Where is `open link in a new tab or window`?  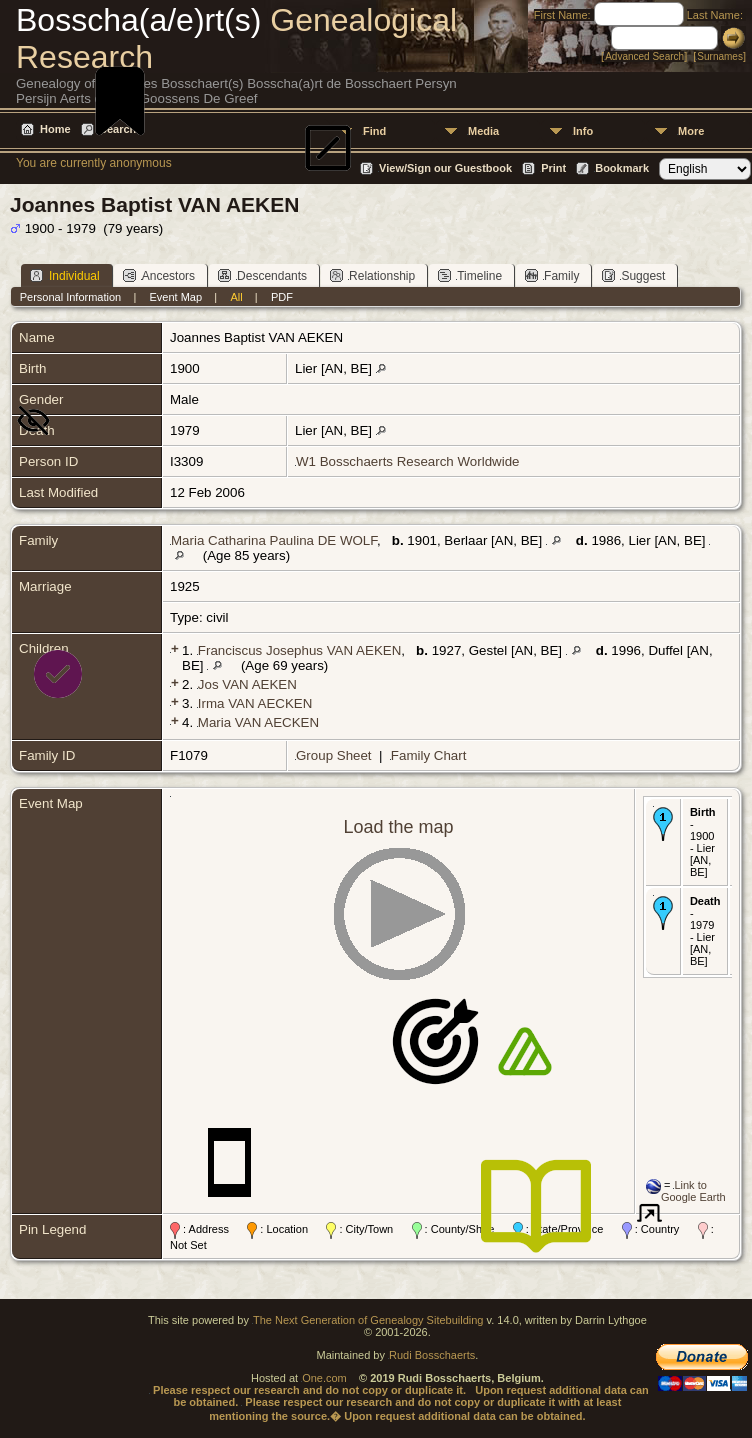
open link in a new tab or window is located at coordinates (649, 1212).